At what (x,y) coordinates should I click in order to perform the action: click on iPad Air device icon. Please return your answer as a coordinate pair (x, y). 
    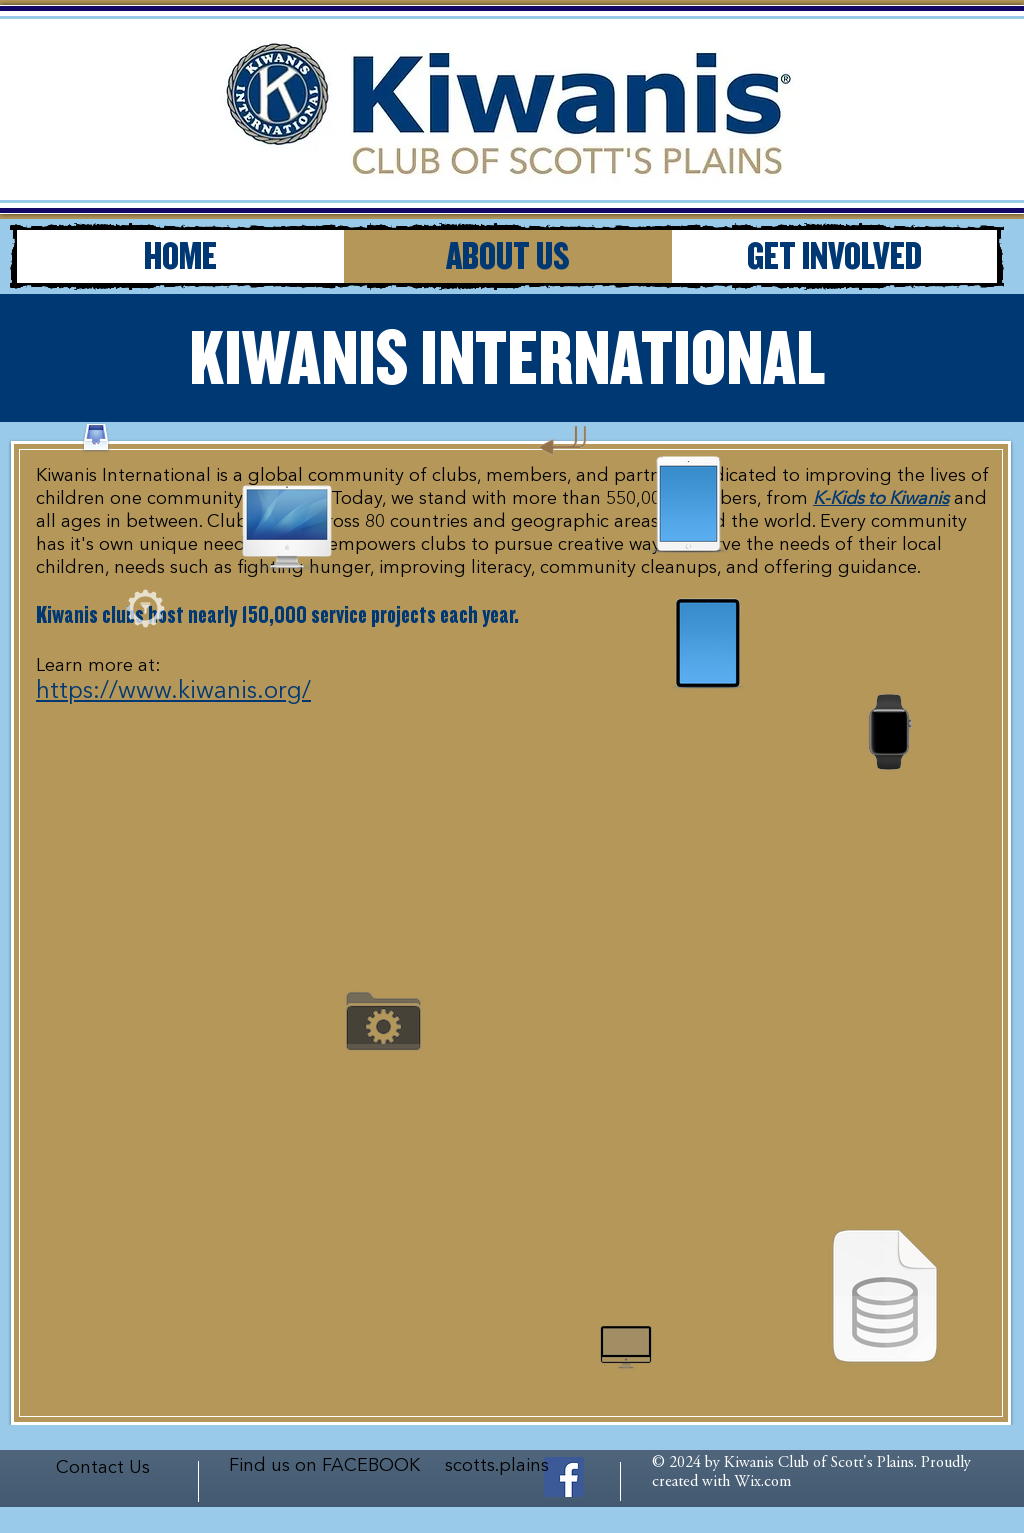
    Looking at the image, I should click on (708, 644).